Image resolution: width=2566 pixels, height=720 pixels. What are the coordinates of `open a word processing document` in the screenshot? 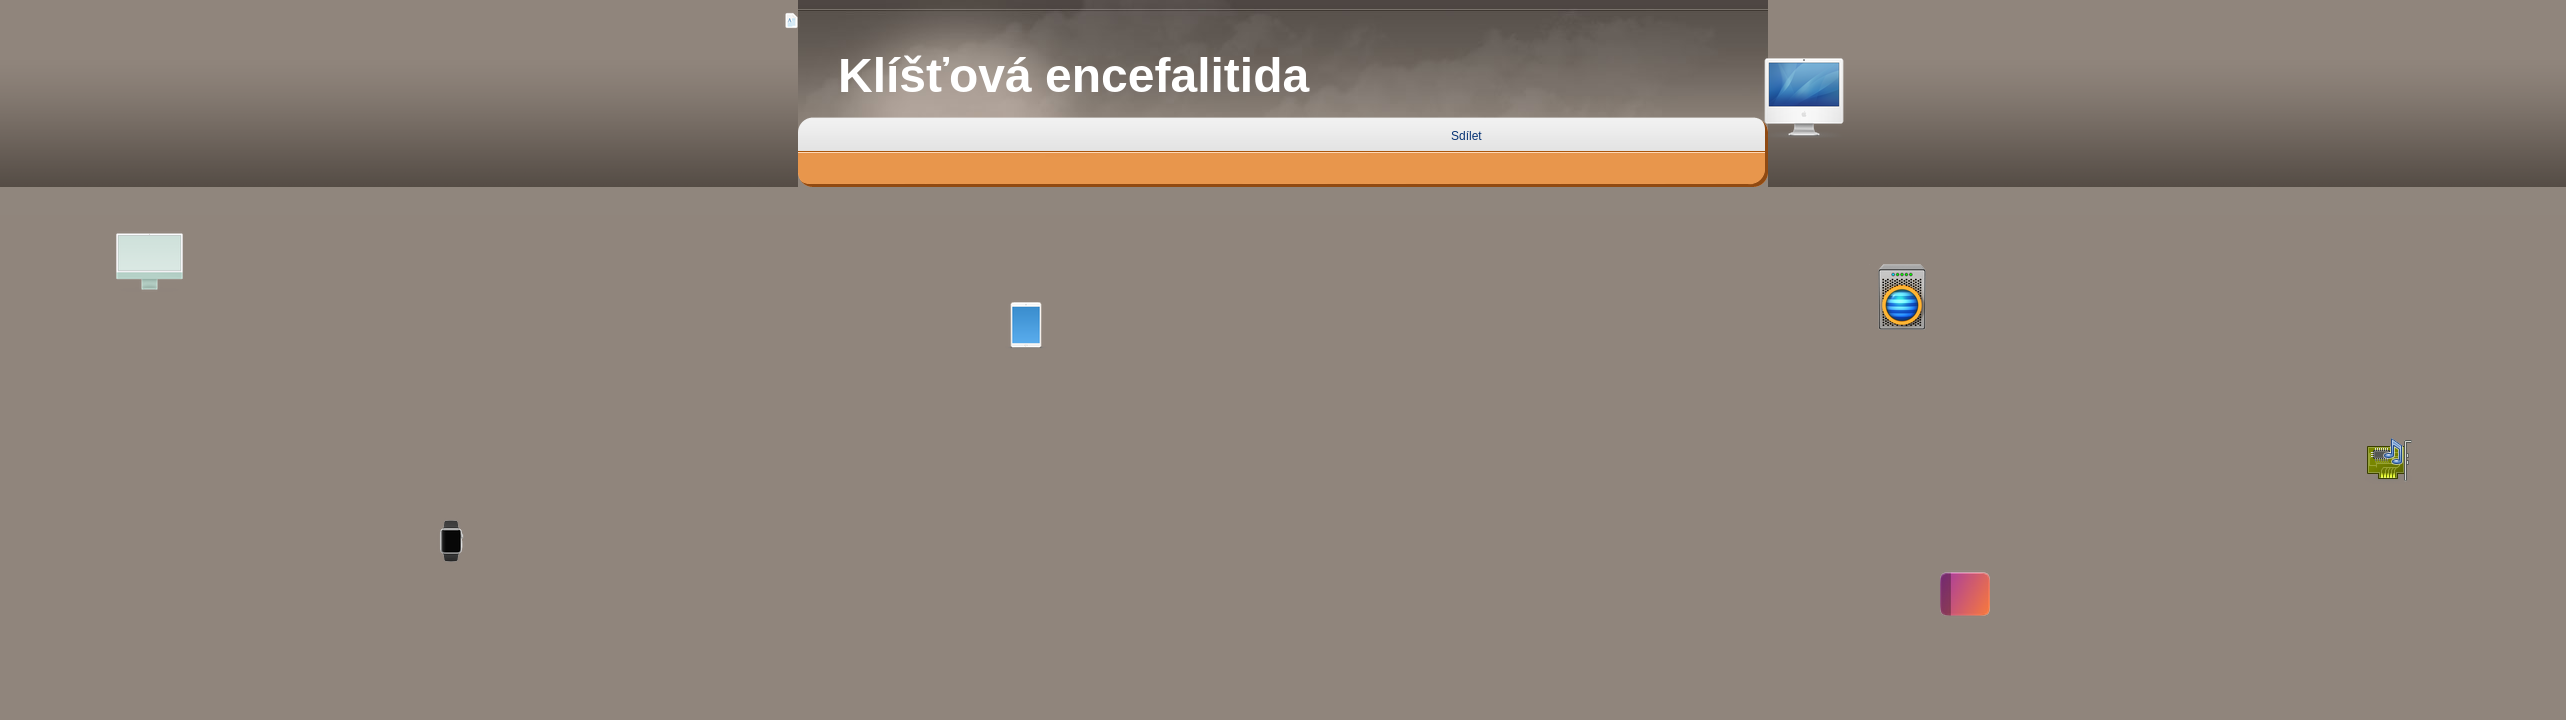 It's located at (791, 20).